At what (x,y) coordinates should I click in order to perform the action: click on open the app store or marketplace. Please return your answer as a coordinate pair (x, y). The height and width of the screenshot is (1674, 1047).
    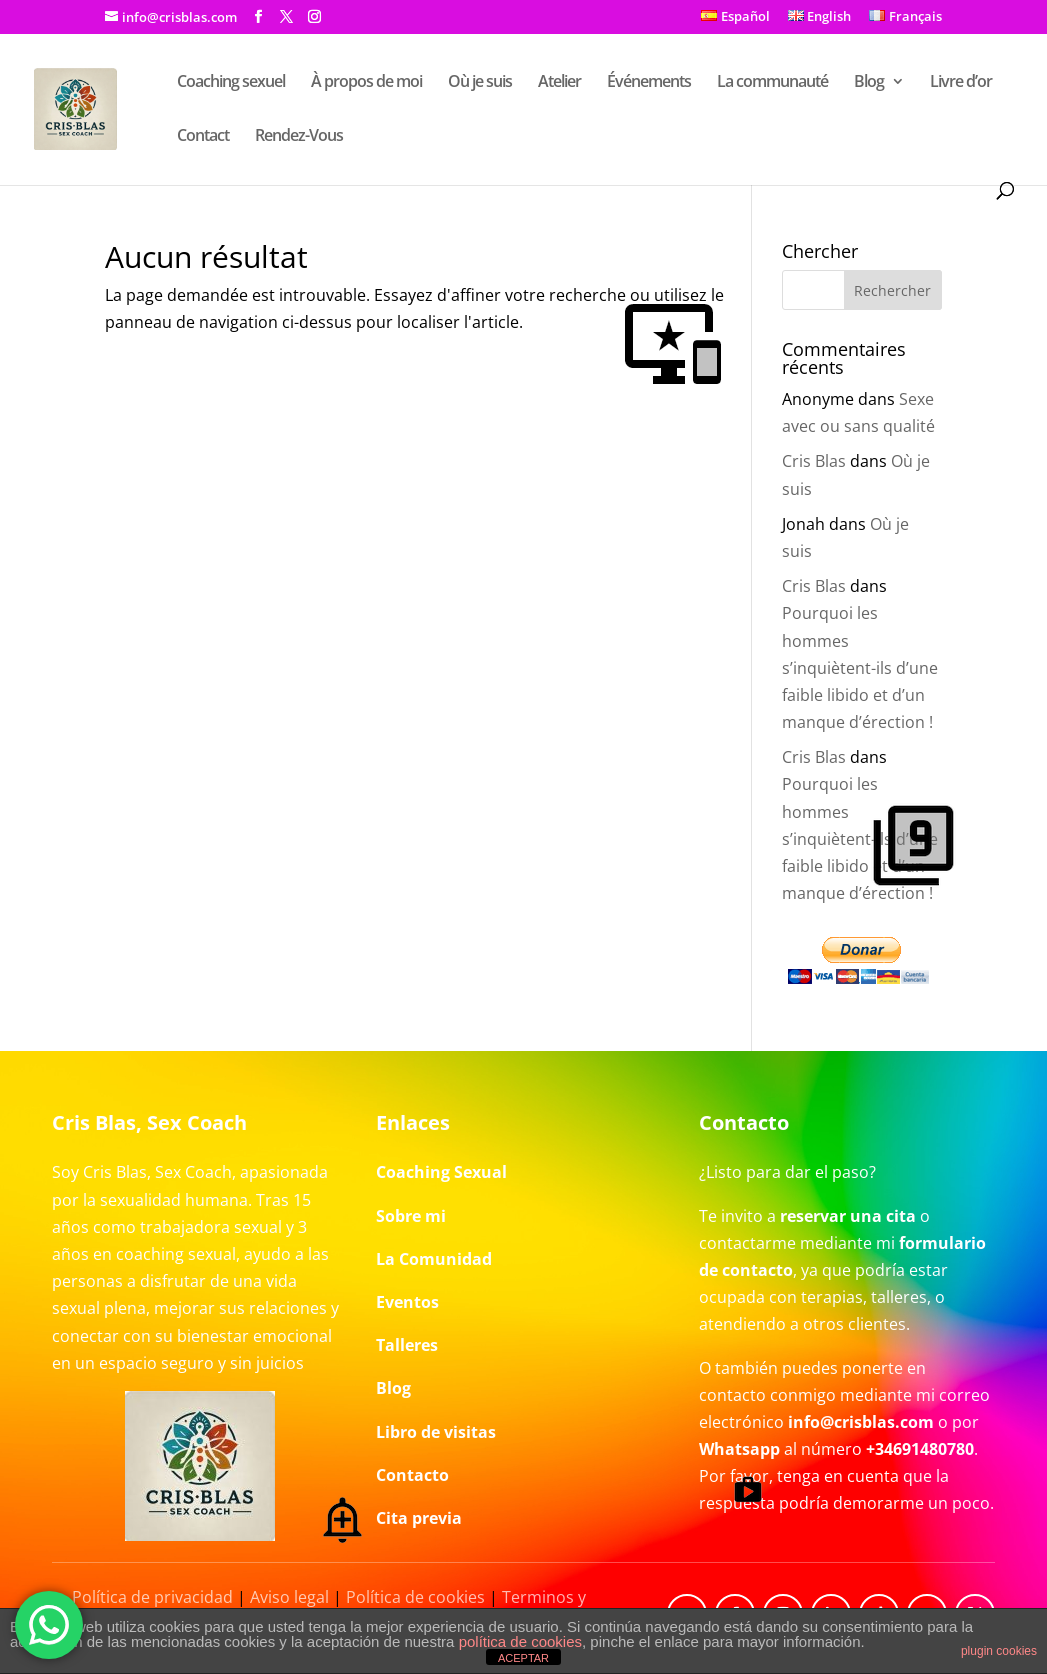
    Looking at the image, I should click on (748, 1490).